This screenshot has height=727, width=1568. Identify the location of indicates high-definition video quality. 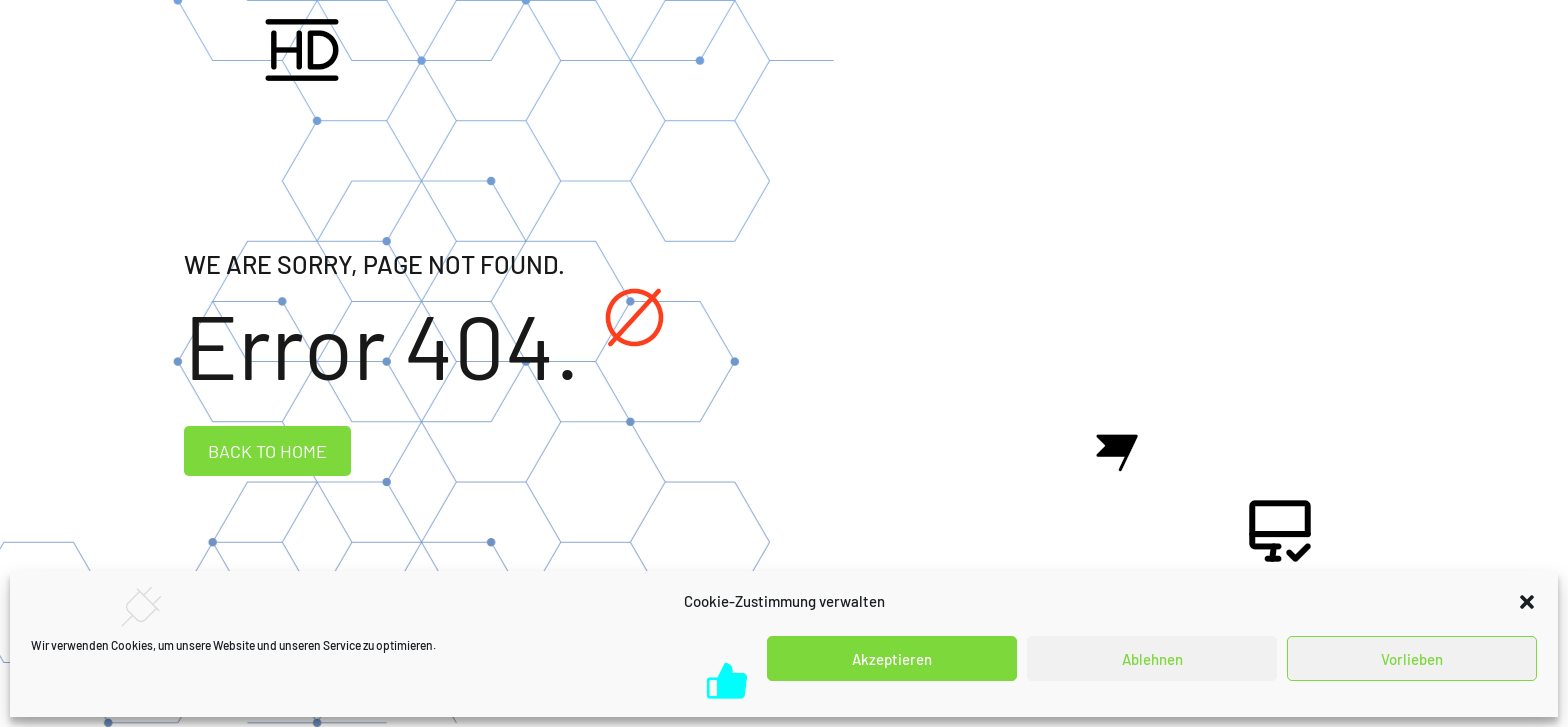
(302, 50).